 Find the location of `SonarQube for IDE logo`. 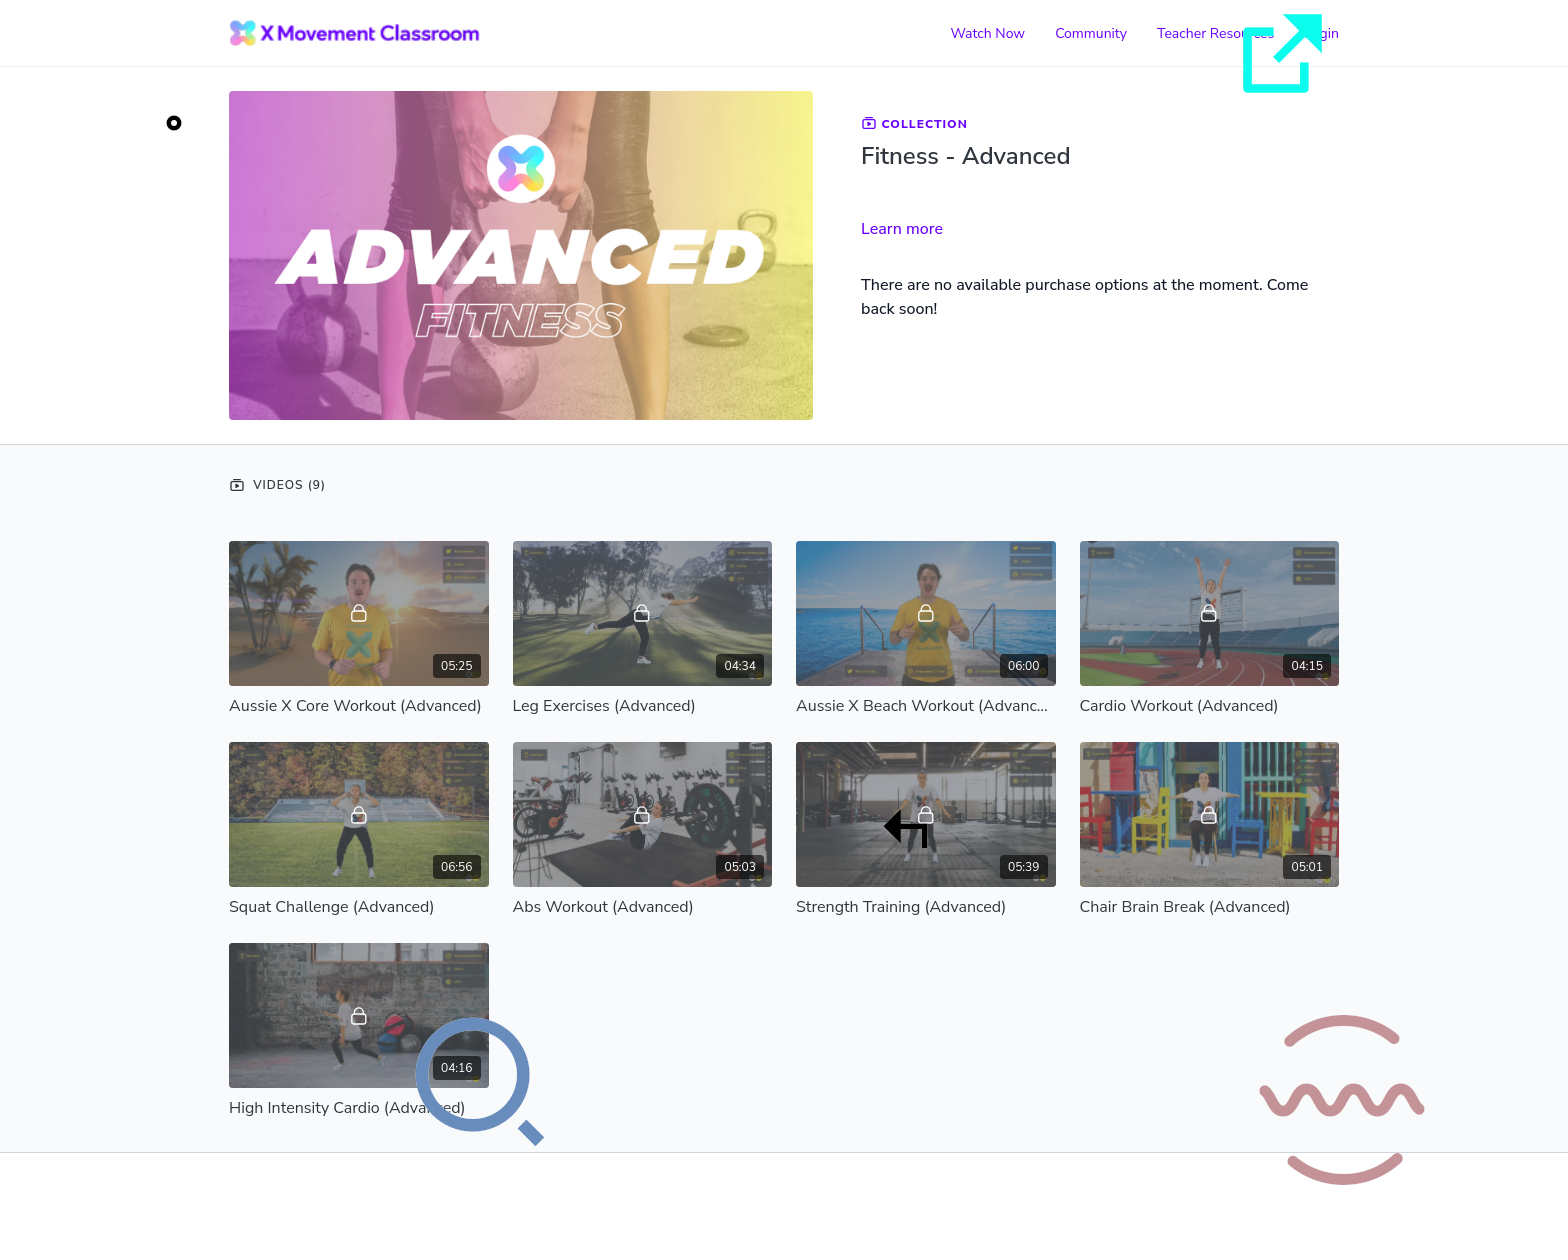

SonarQube for IDE logo is located at coordinates (1342, 1100).